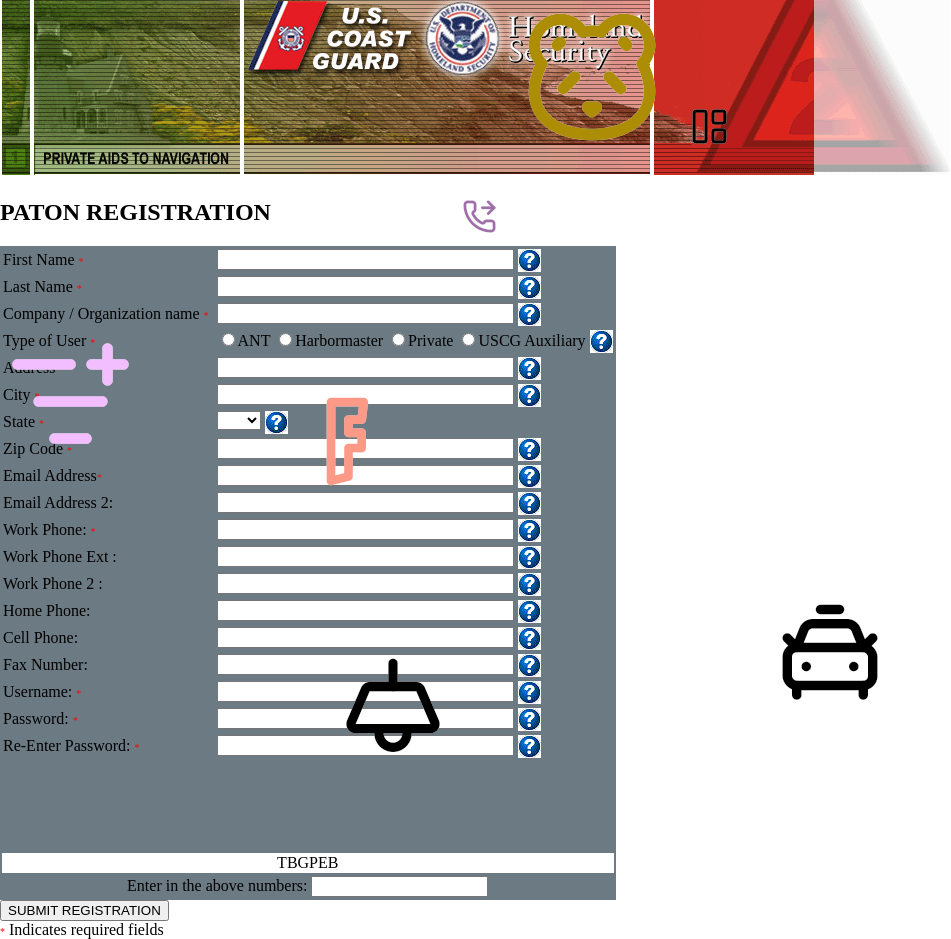  I want to click on access panda or animal-themed content, so click(592, 77).